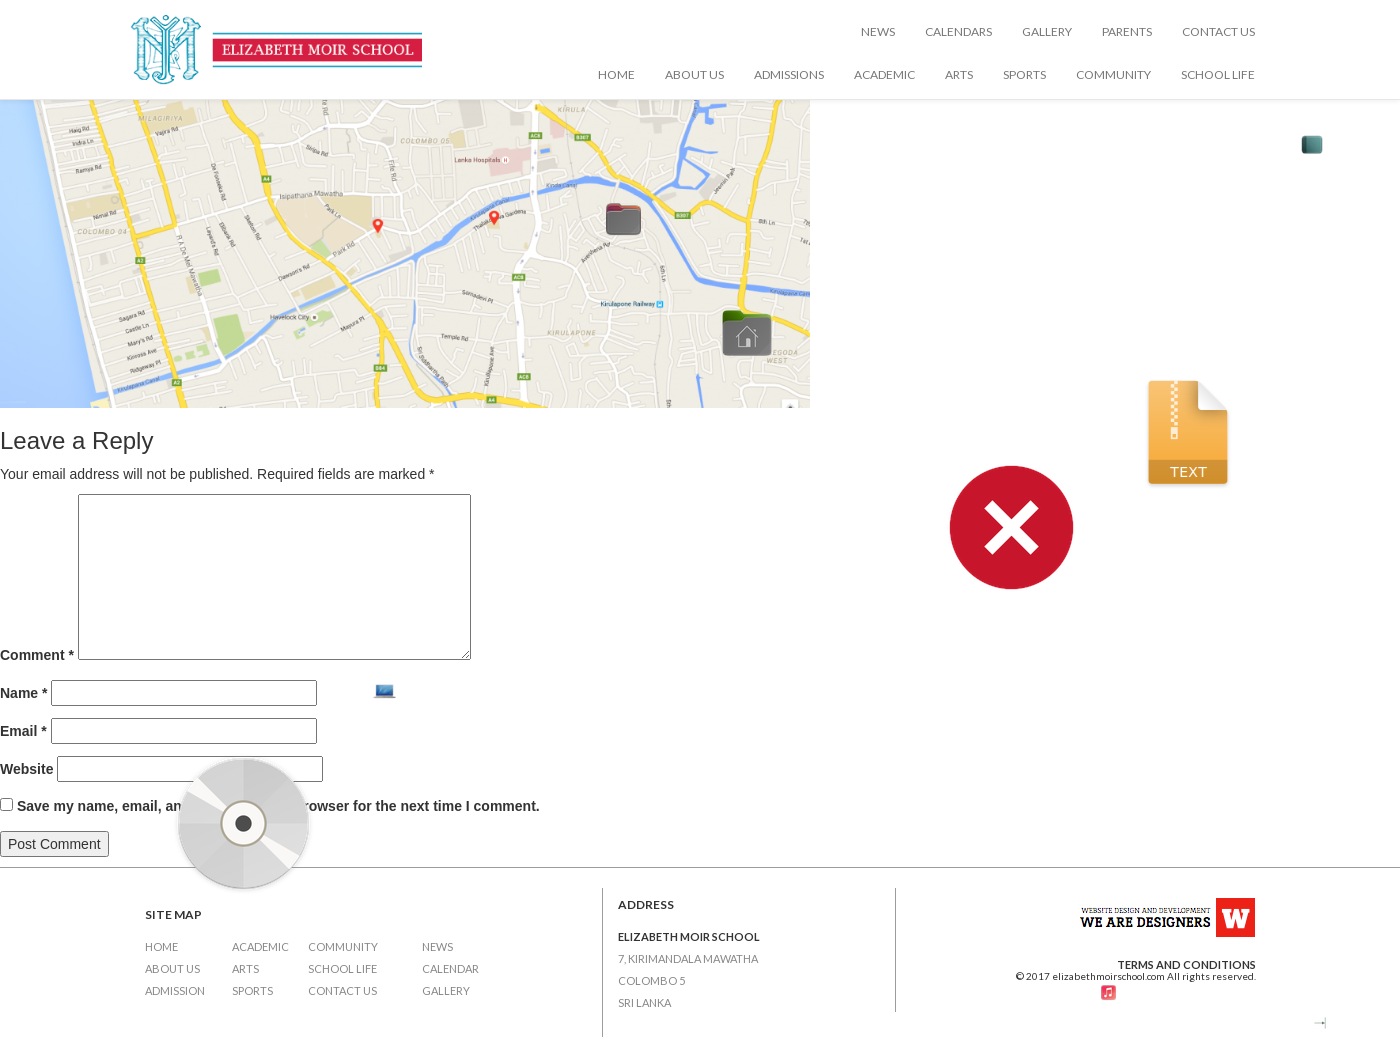  Describe the element at coordinates (623, 218) in the screenshot. I see `open file folder` at that location.